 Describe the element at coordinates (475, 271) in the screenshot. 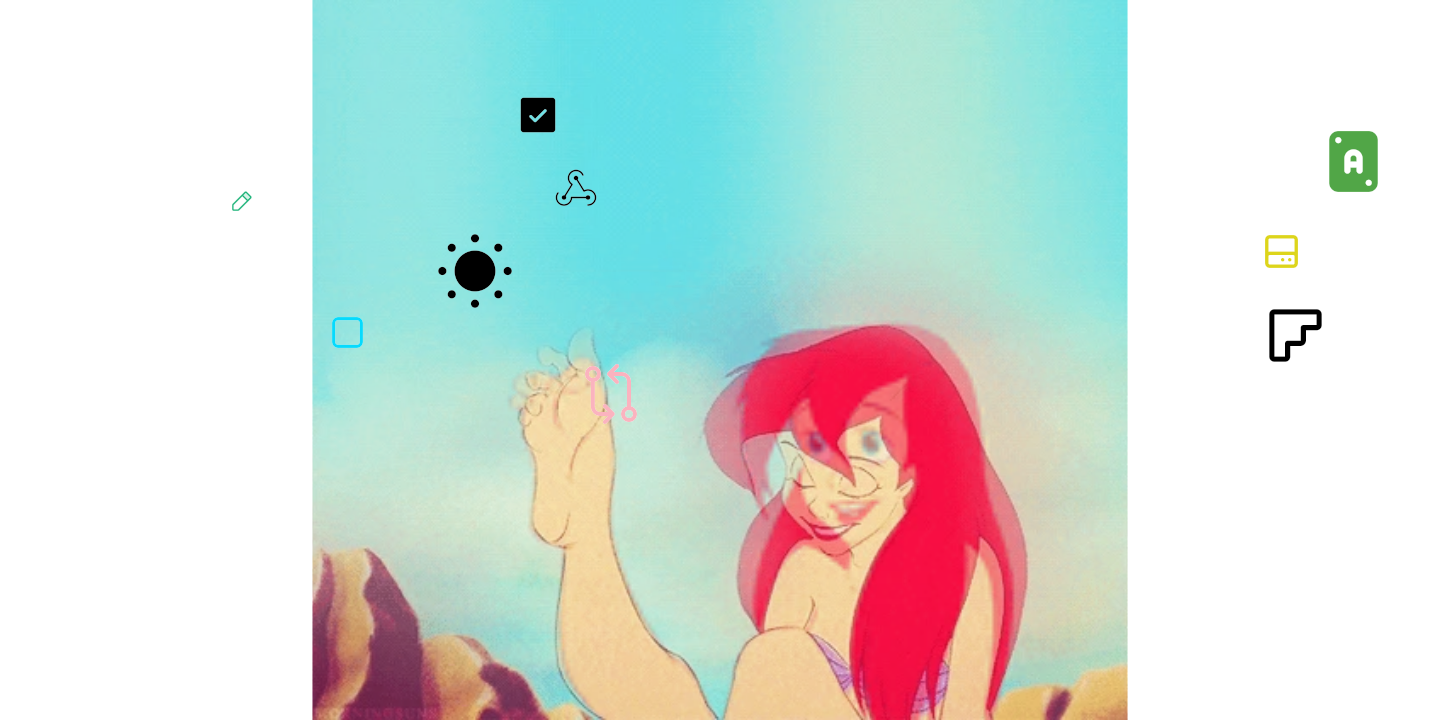

I see `adjust screen brightness to low` at that location.